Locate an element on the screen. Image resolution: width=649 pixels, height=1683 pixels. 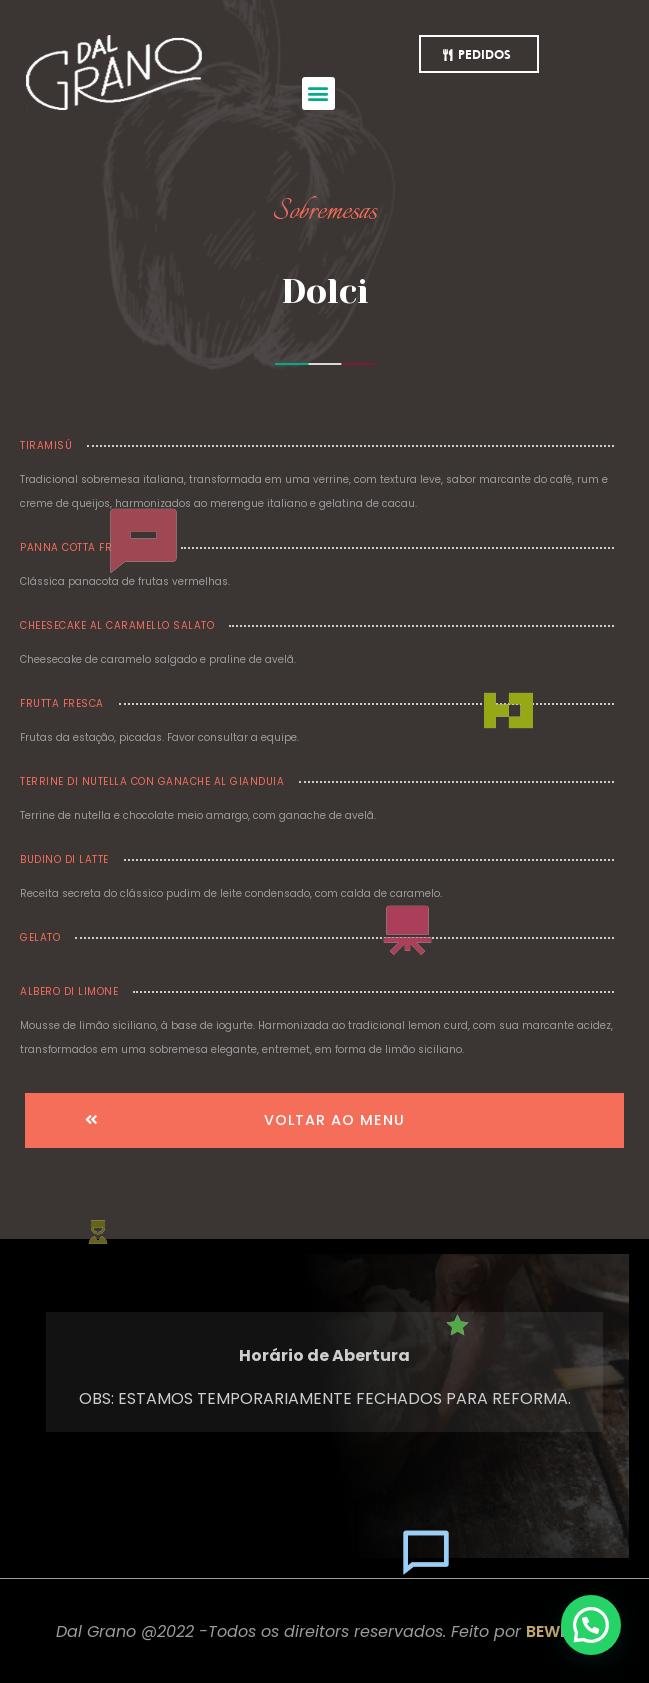
open artboard or canvas workspace is located at coordinates (407, 929).